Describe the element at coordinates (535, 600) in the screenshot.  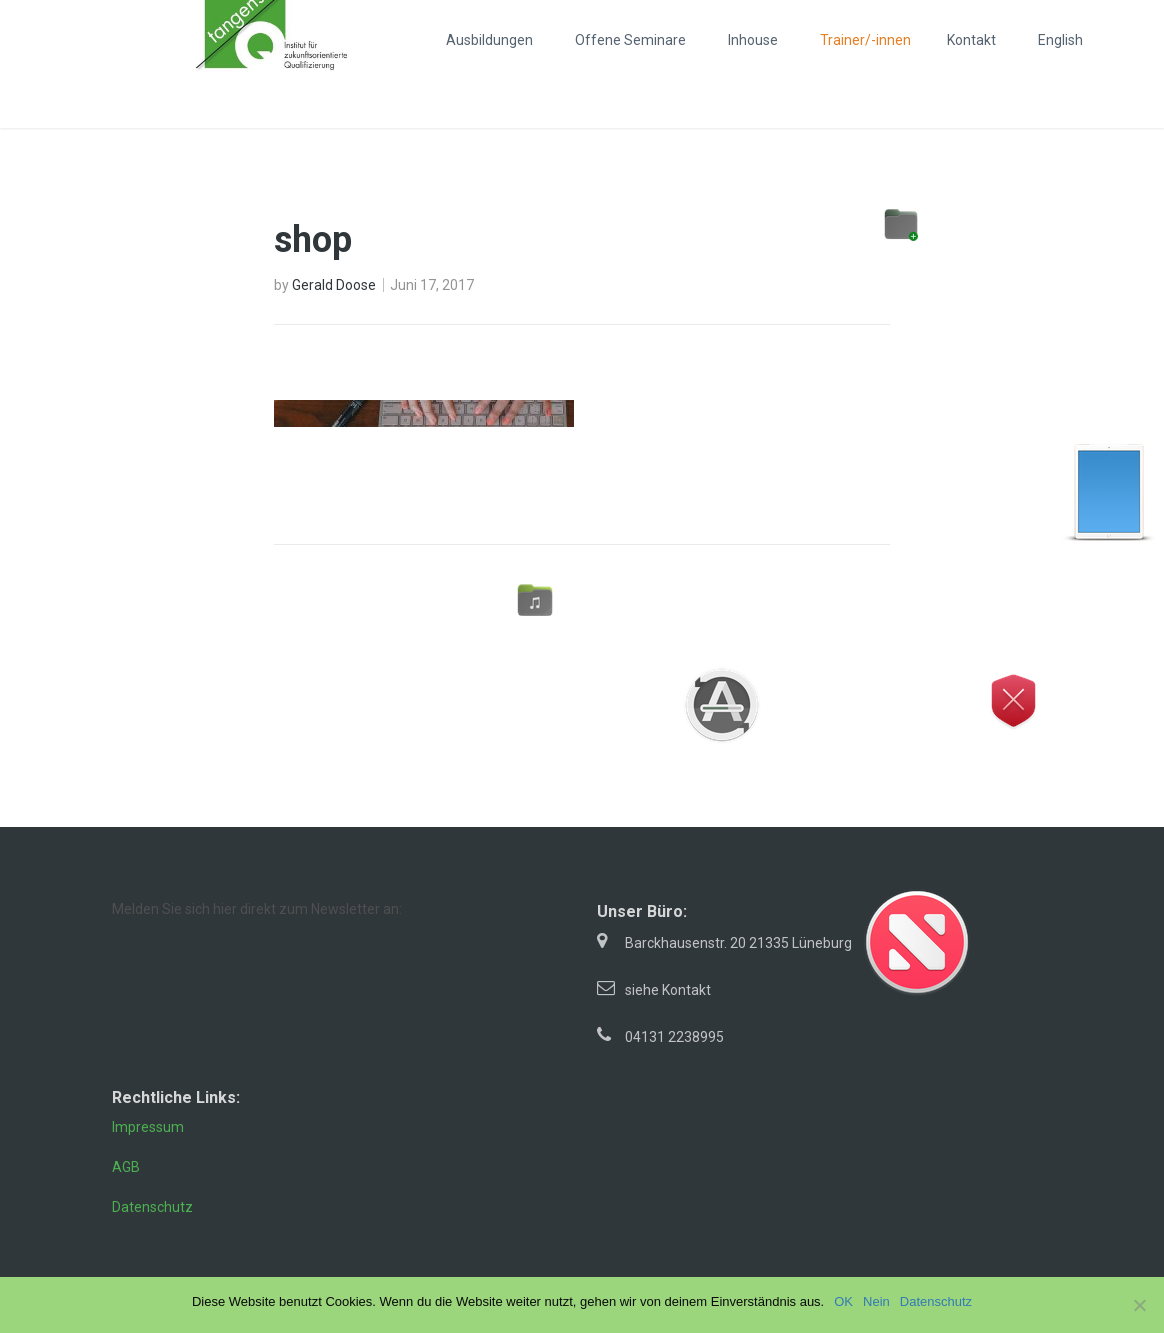
I see `open your music folder` at that location.